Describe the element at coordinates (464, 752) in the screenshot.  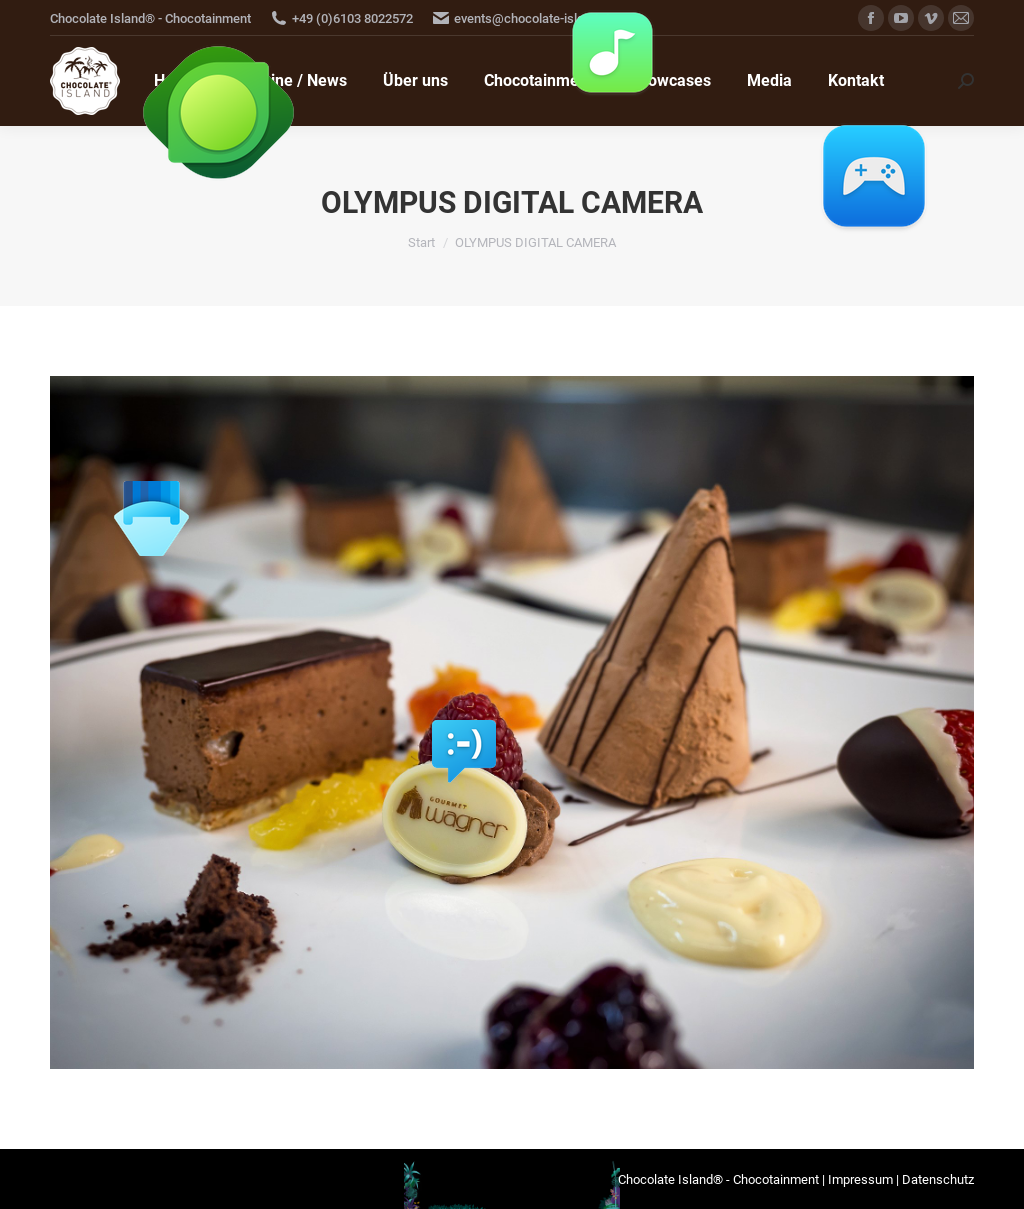
I see `open the messaging app` at that location.